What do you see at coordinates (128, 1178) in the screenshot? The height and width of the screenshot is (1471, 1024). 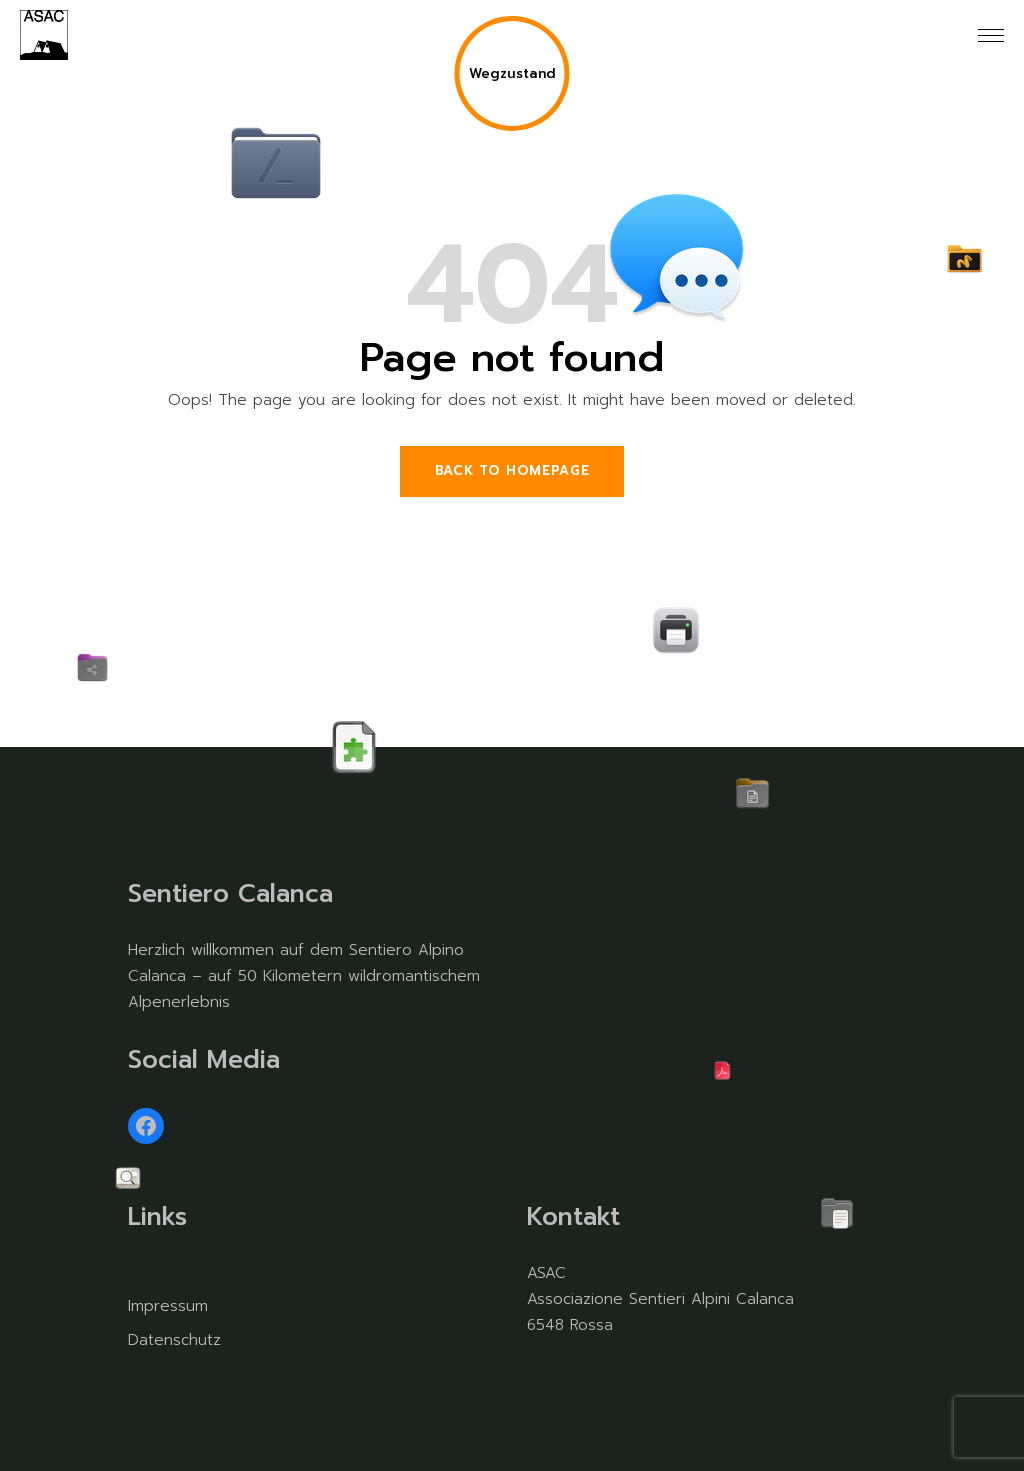 I see `open the photo viewer application` at bounding box center [128, 1178].